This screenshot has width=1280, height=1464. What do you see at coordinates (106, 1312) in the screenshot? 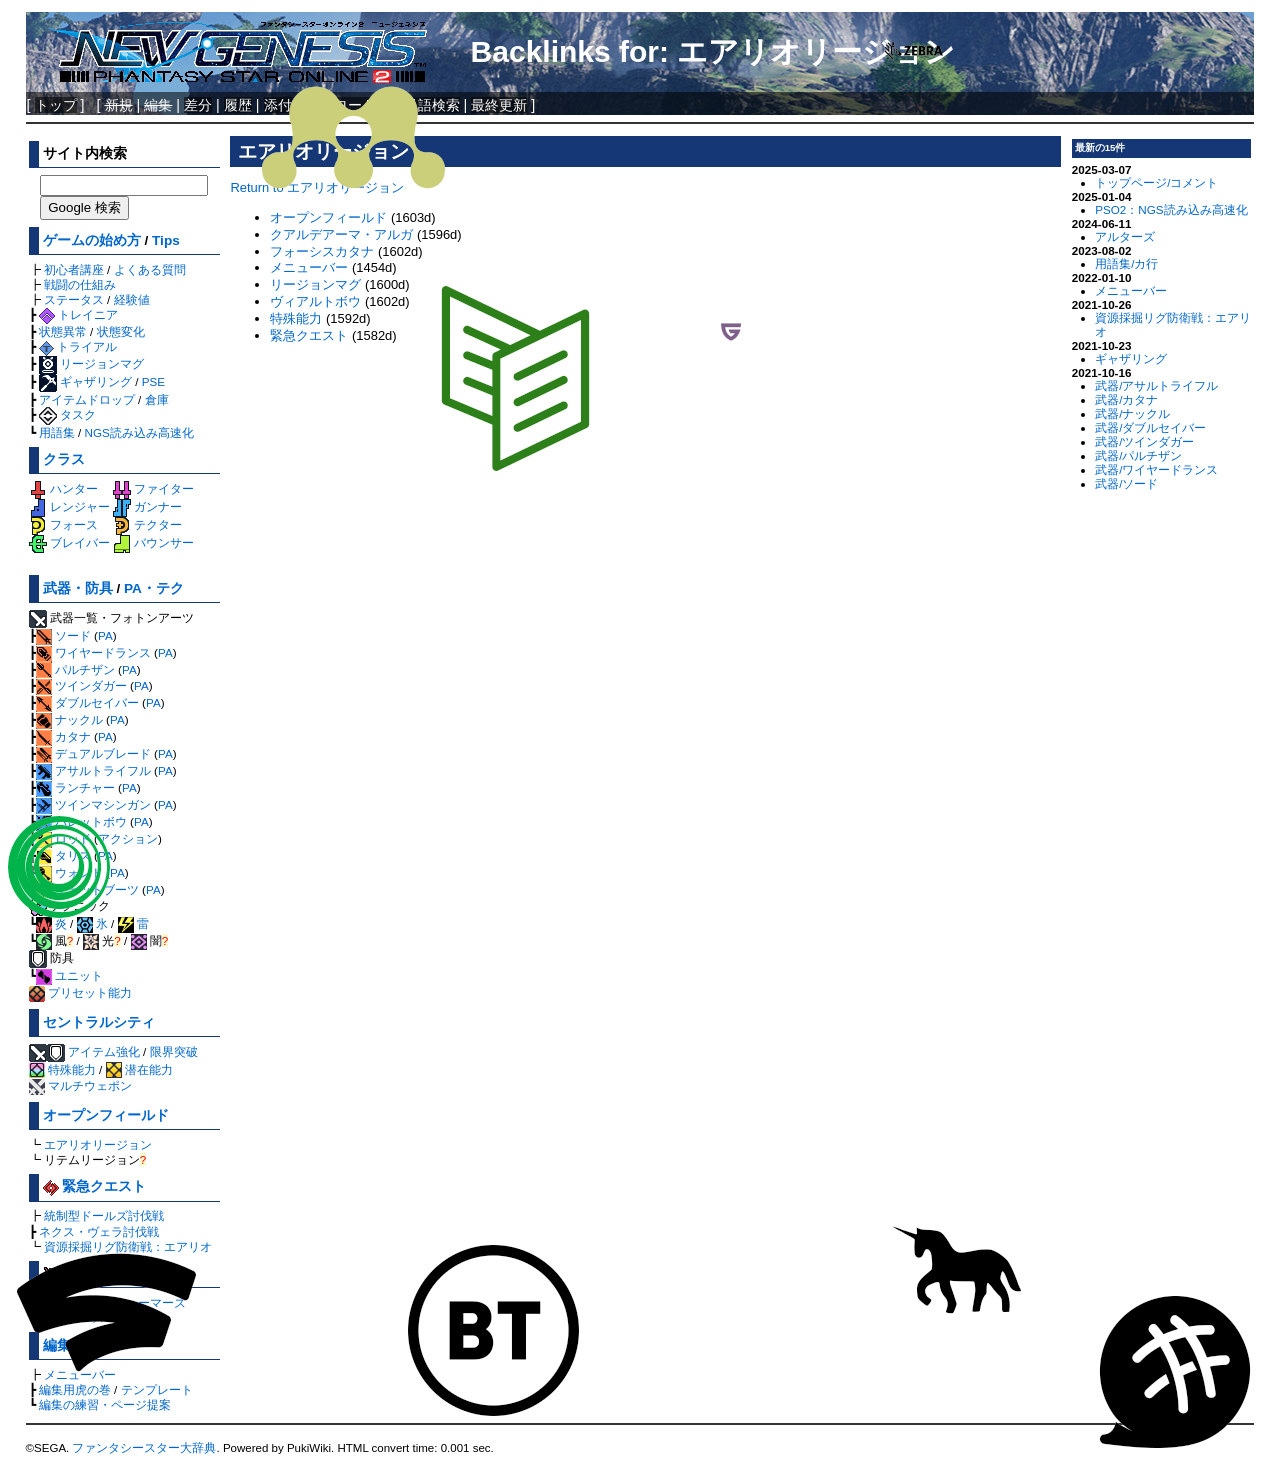
I see `google stadia gaming service logo` at bounding box center [106, 1312].